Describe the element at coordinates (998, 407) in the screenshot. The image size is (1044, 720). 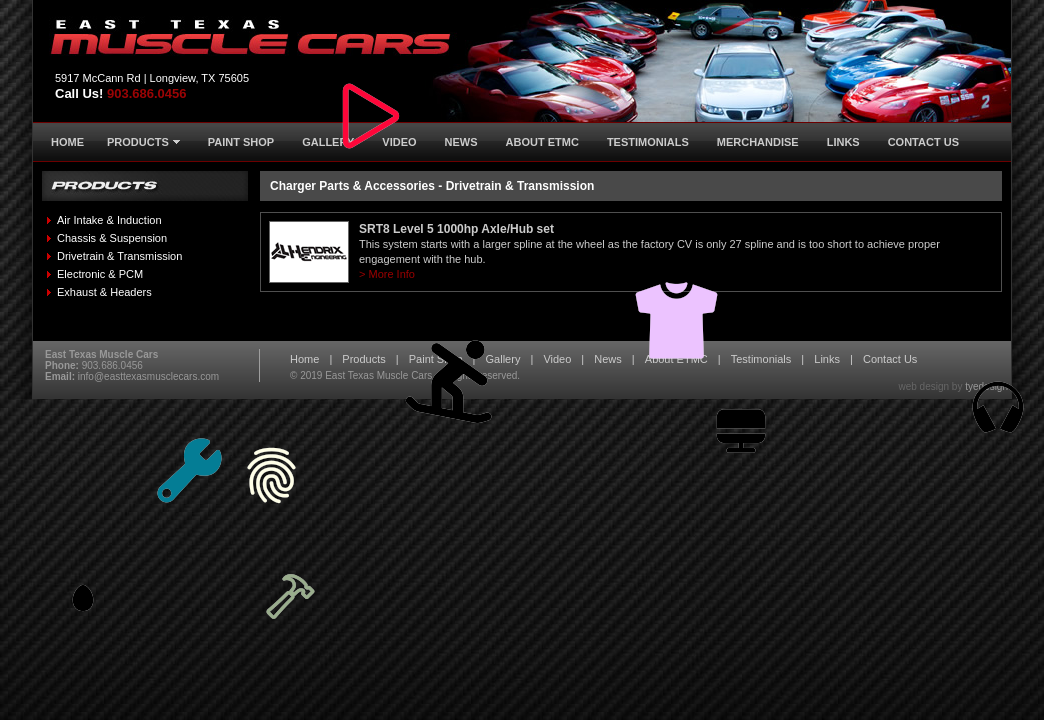
I see `contact customer support` at that location.